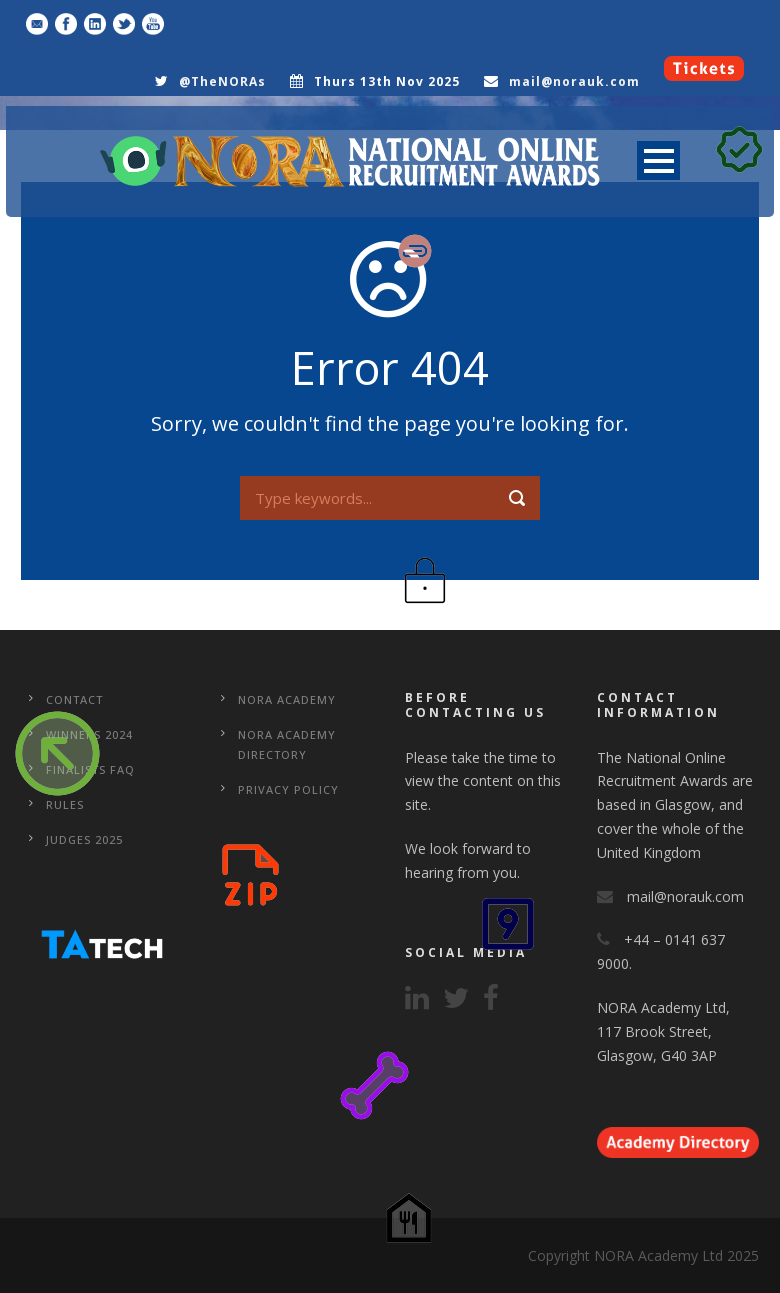  What do you see at coordinates (374, 1085) in the screenshot?
I see `access pet-related features or settings` at bounding box center [374, 1085].